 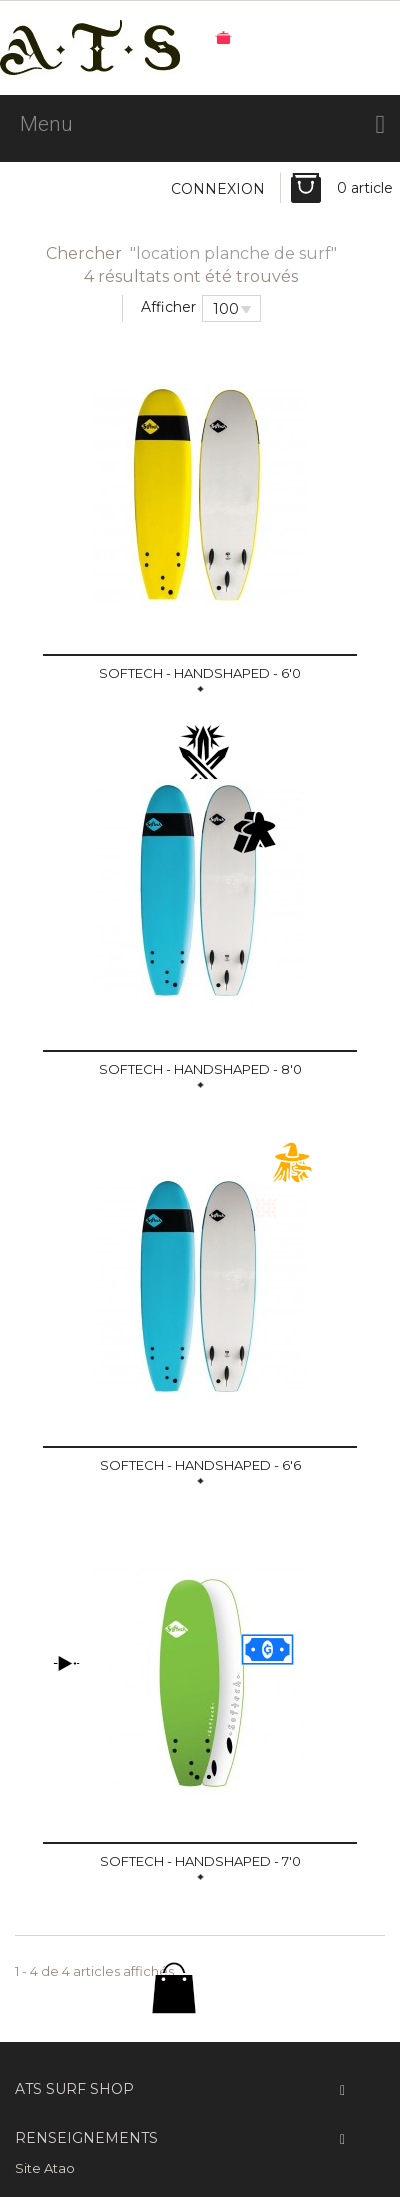 What do you see at coordinates (266, 1208) in the screenshot?
I see `decorative geometric pattern element` at bounding box center [266, 1208].